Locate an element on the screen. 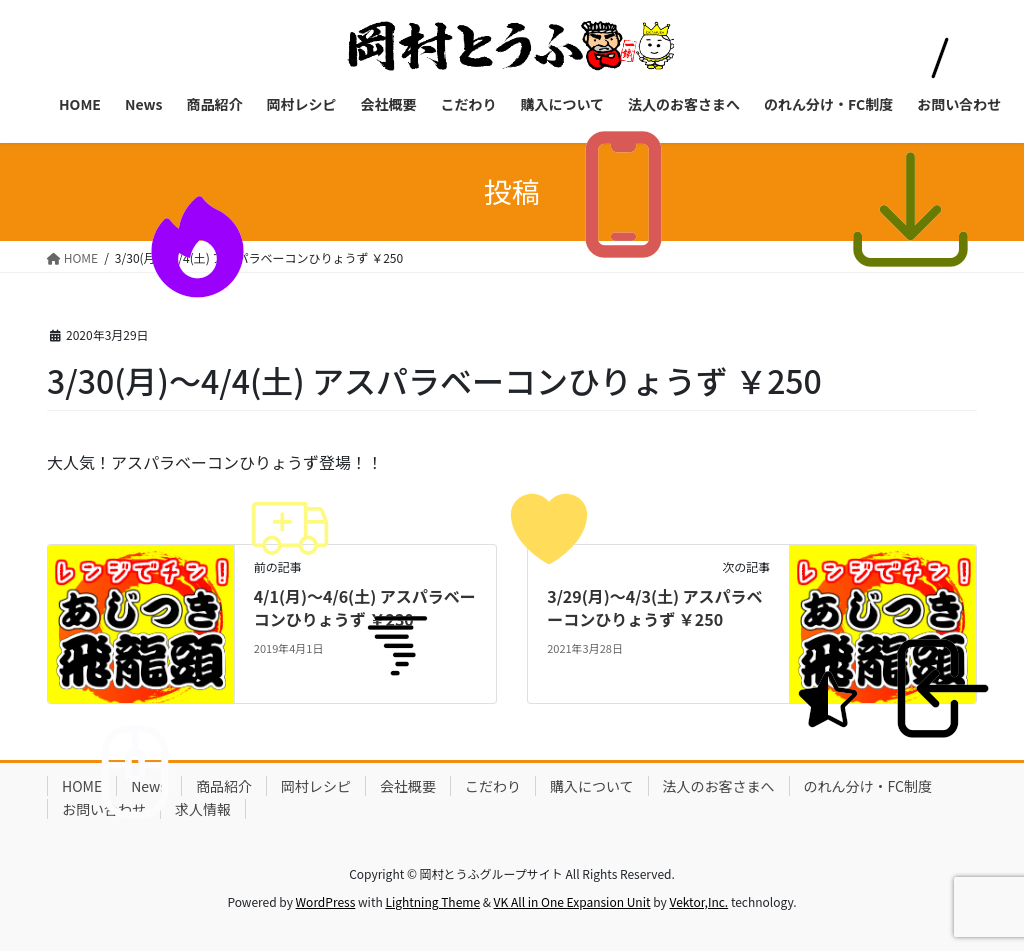 The image size is (1024, 951). log in to your account is located at coordinates (935, 688).